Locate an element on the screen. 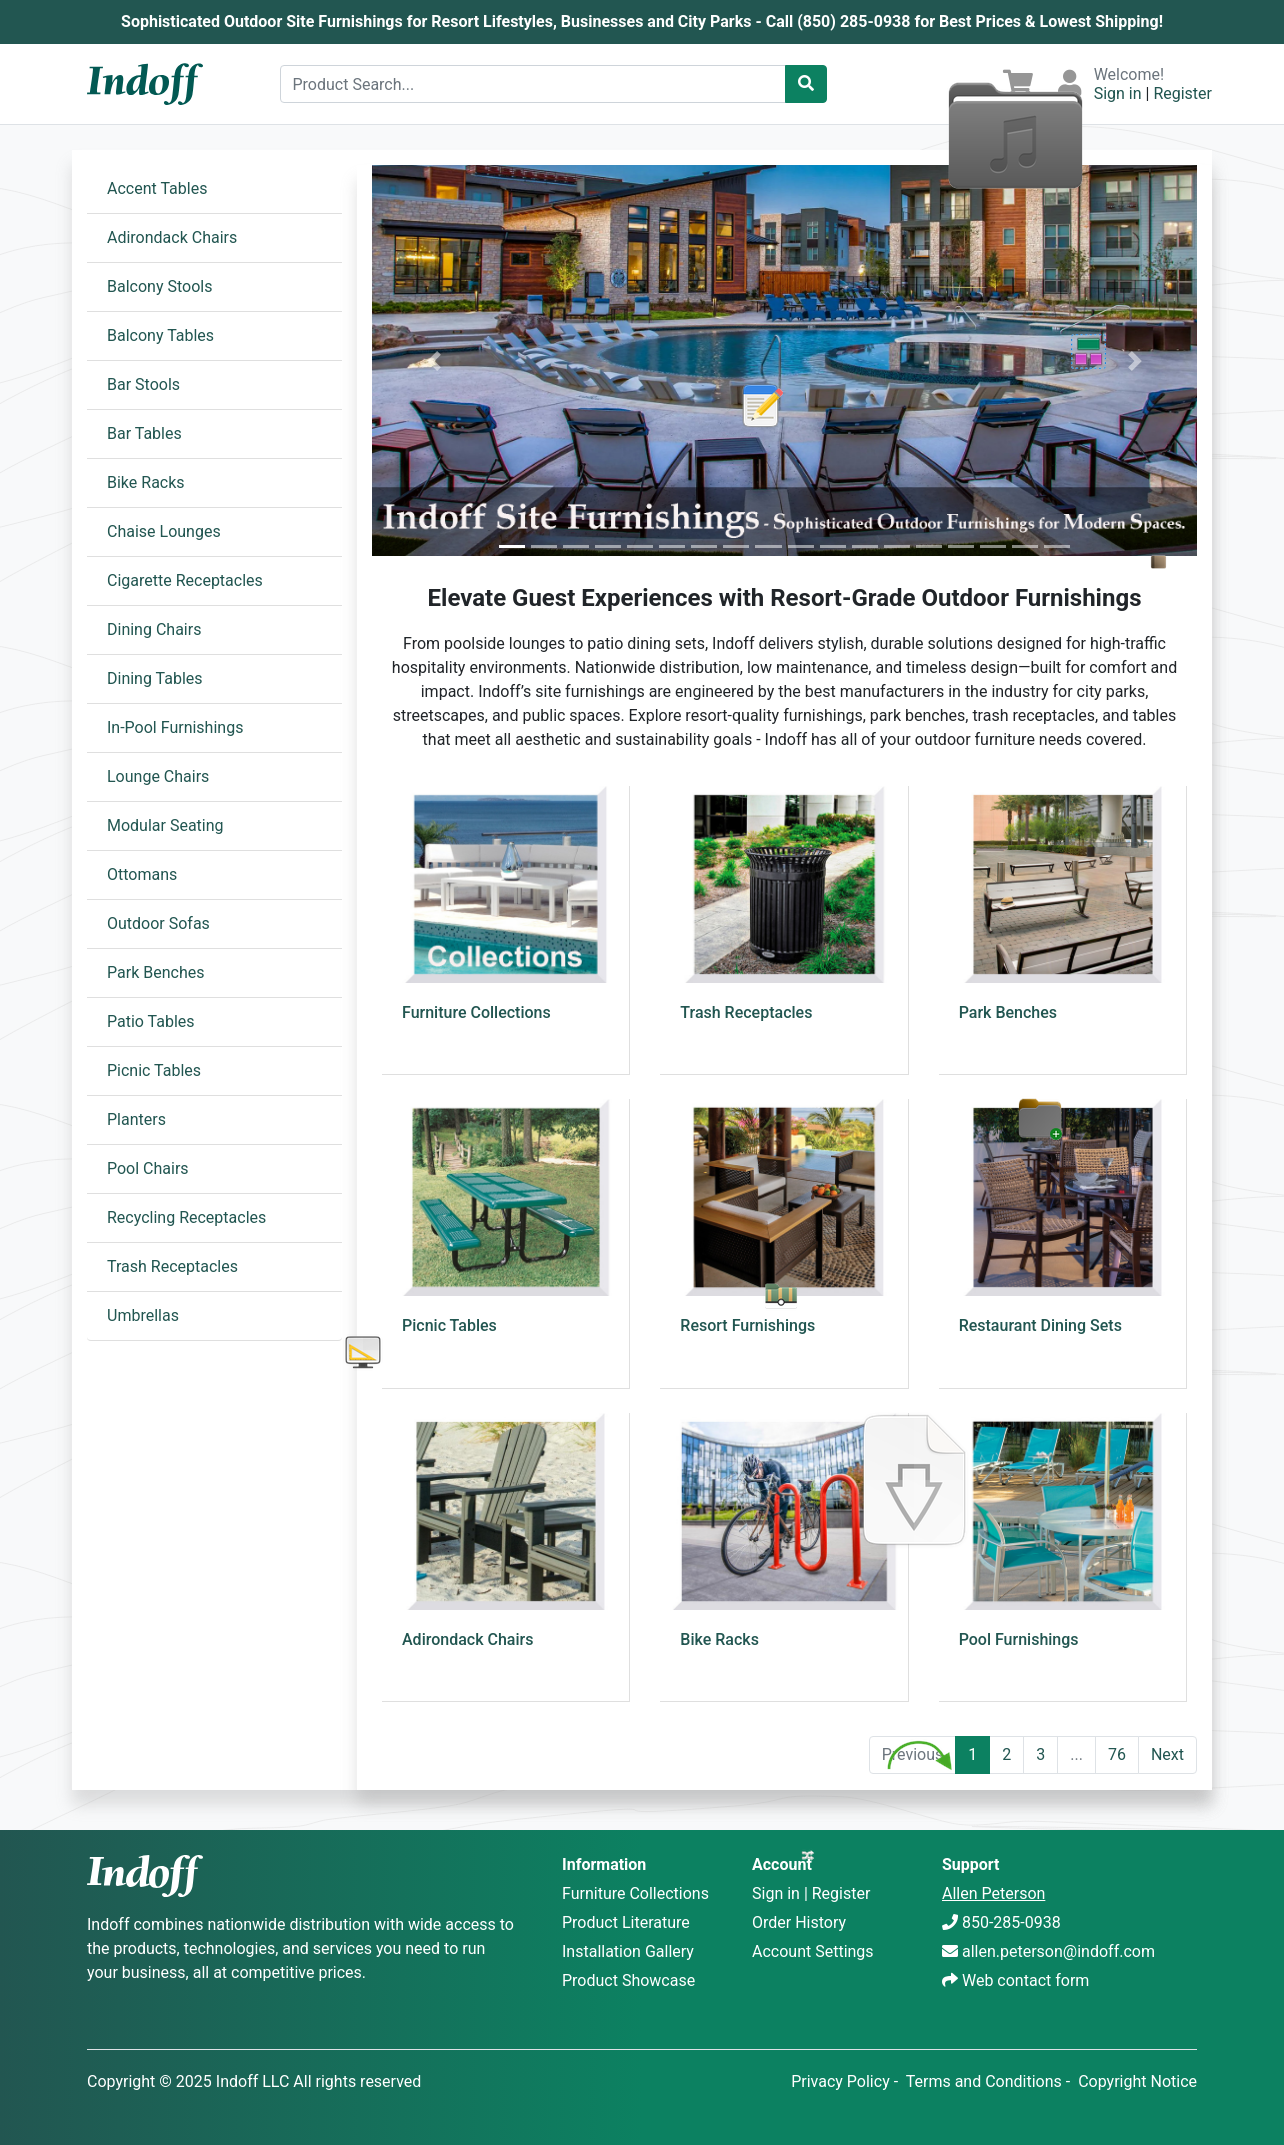 This screenshot has width=1284, height=2145. shuffle playlist or music queue is located at coordinates (808, 1855).